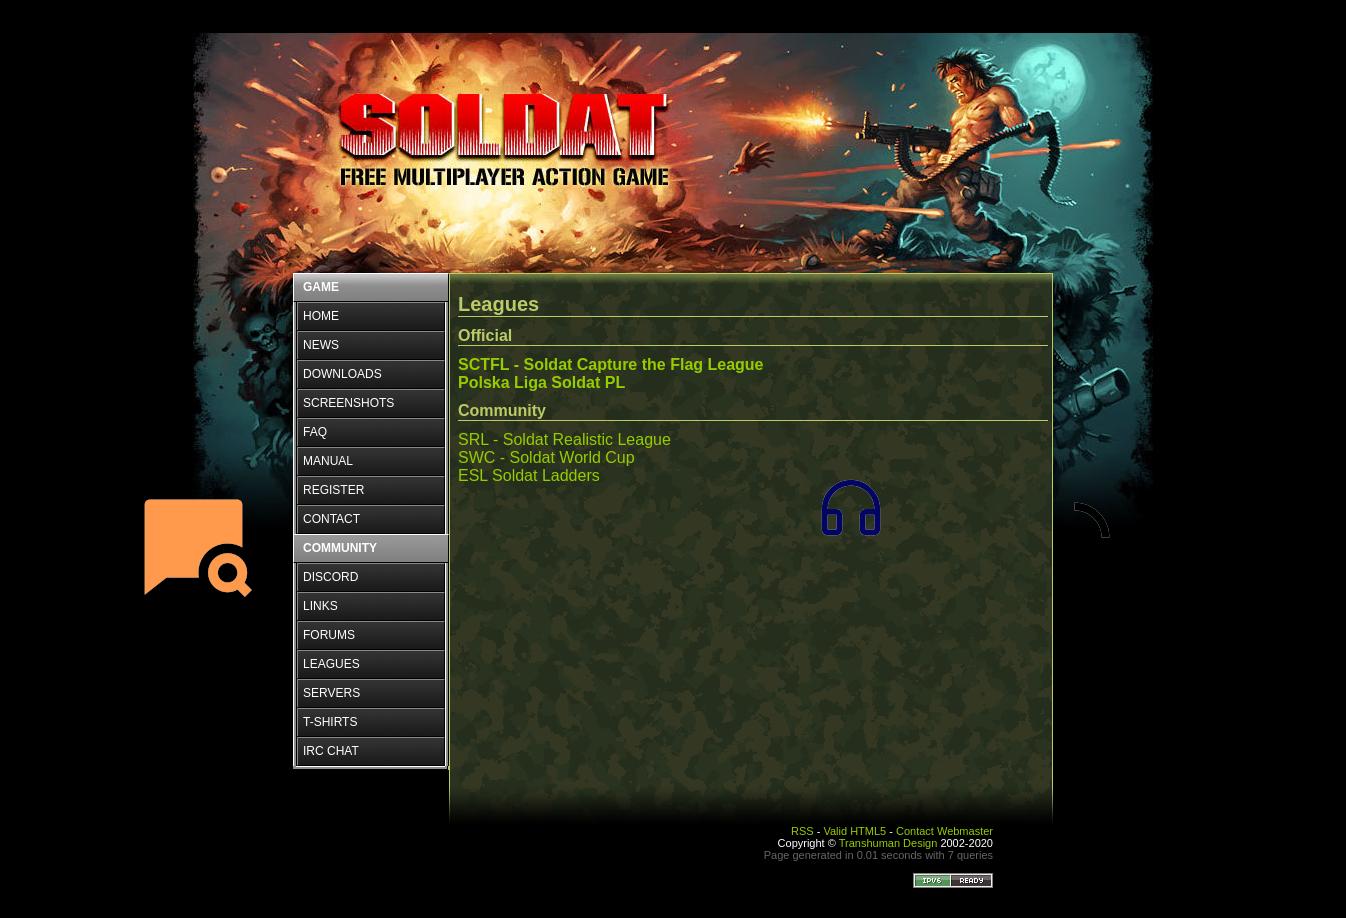 The image size is (1346, 918). What do you see at coordinates (851, 509) in the screenshot?
I see `access audio or music settings` at bounding box center [851, 509].